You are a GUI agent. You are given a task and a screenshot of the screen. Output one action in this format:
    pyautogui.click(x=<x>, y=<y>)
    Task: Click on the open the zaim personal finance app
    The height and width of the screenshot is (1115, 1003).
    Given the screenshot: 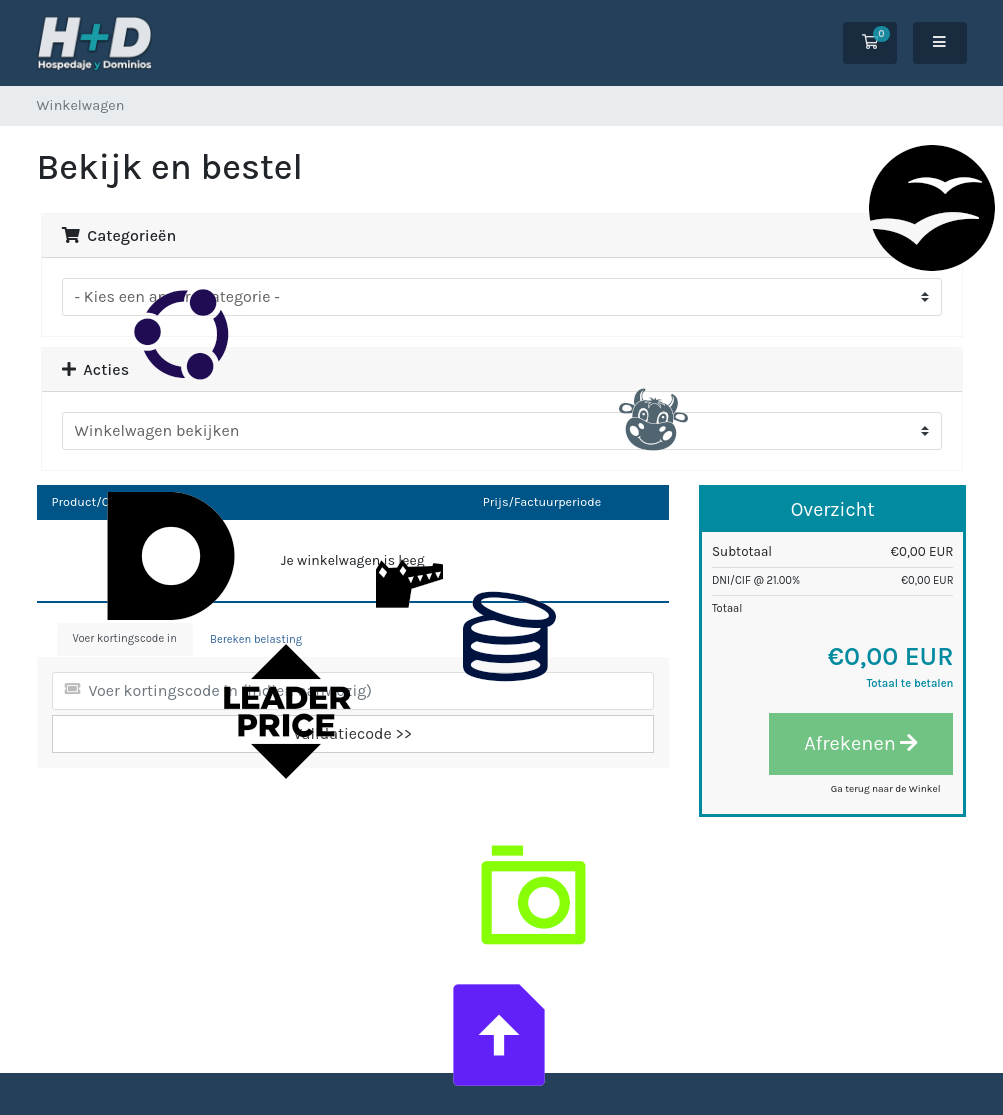 What is the action you would take?
    pyautogui.click(x=509, y=636)
    